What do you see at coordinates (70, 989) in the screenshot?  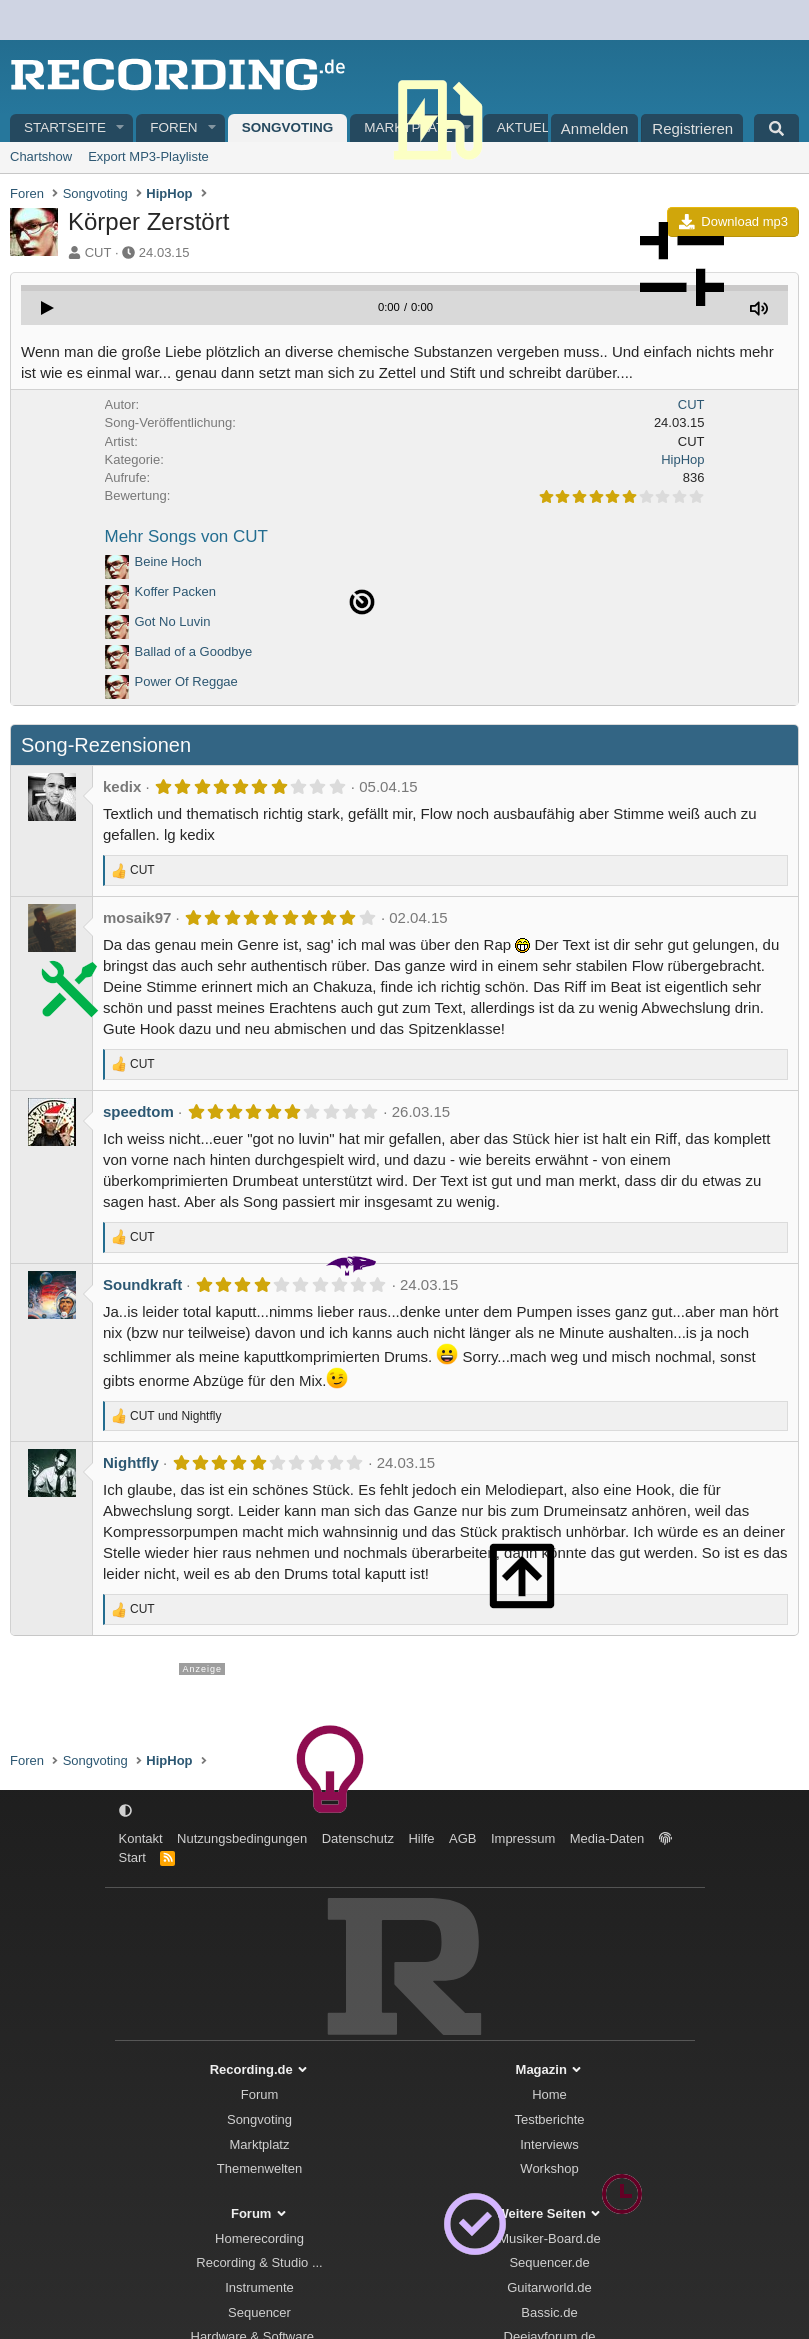 I see `access settings or configuration options` at bounding box center [70, 989].